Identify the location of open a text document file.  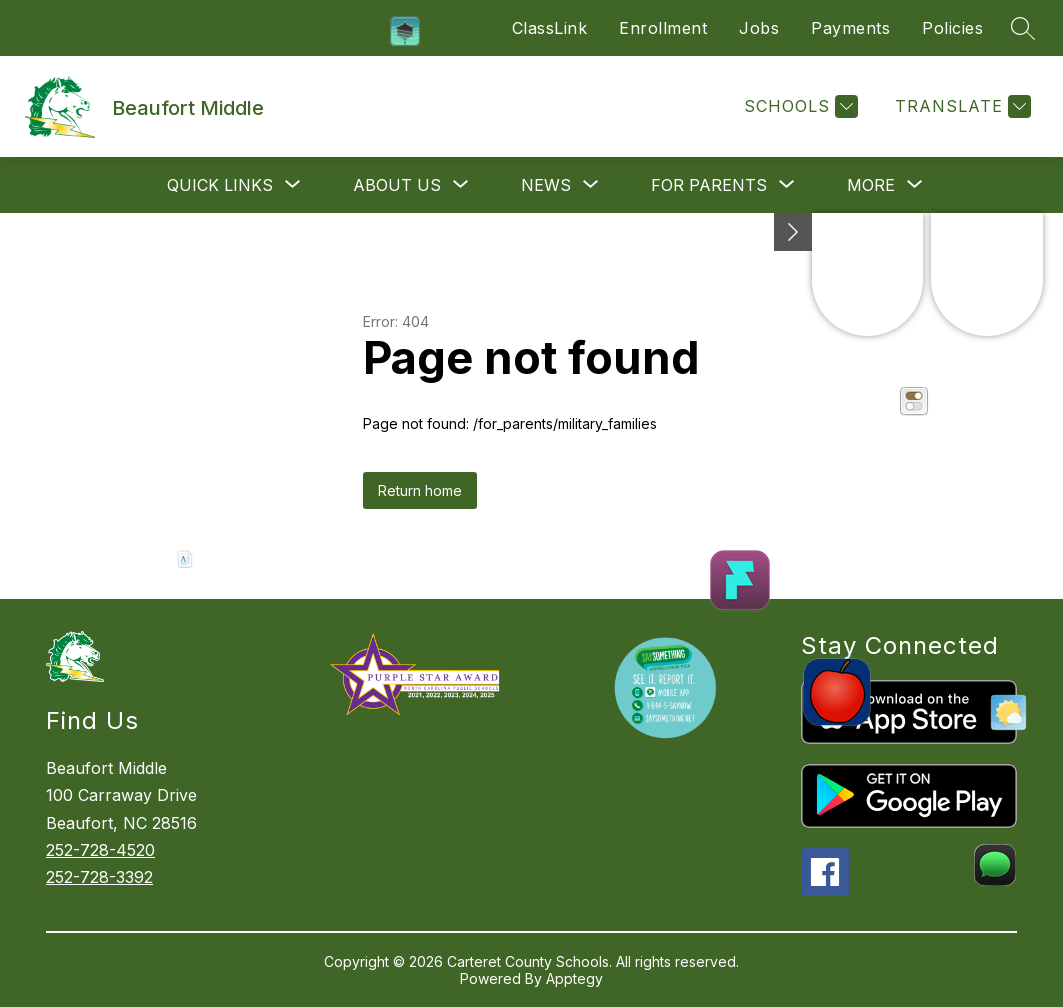
(185, 559).